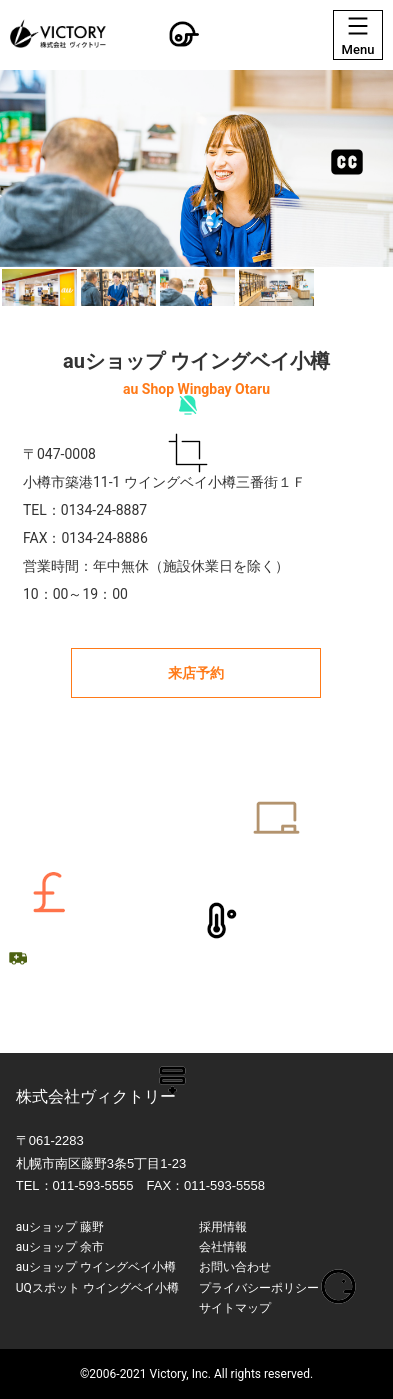 This screenshot has height=1399, width=393. Describe the element at coordinates (188, 453) in the screenshot. I see `crop an image` at that location.